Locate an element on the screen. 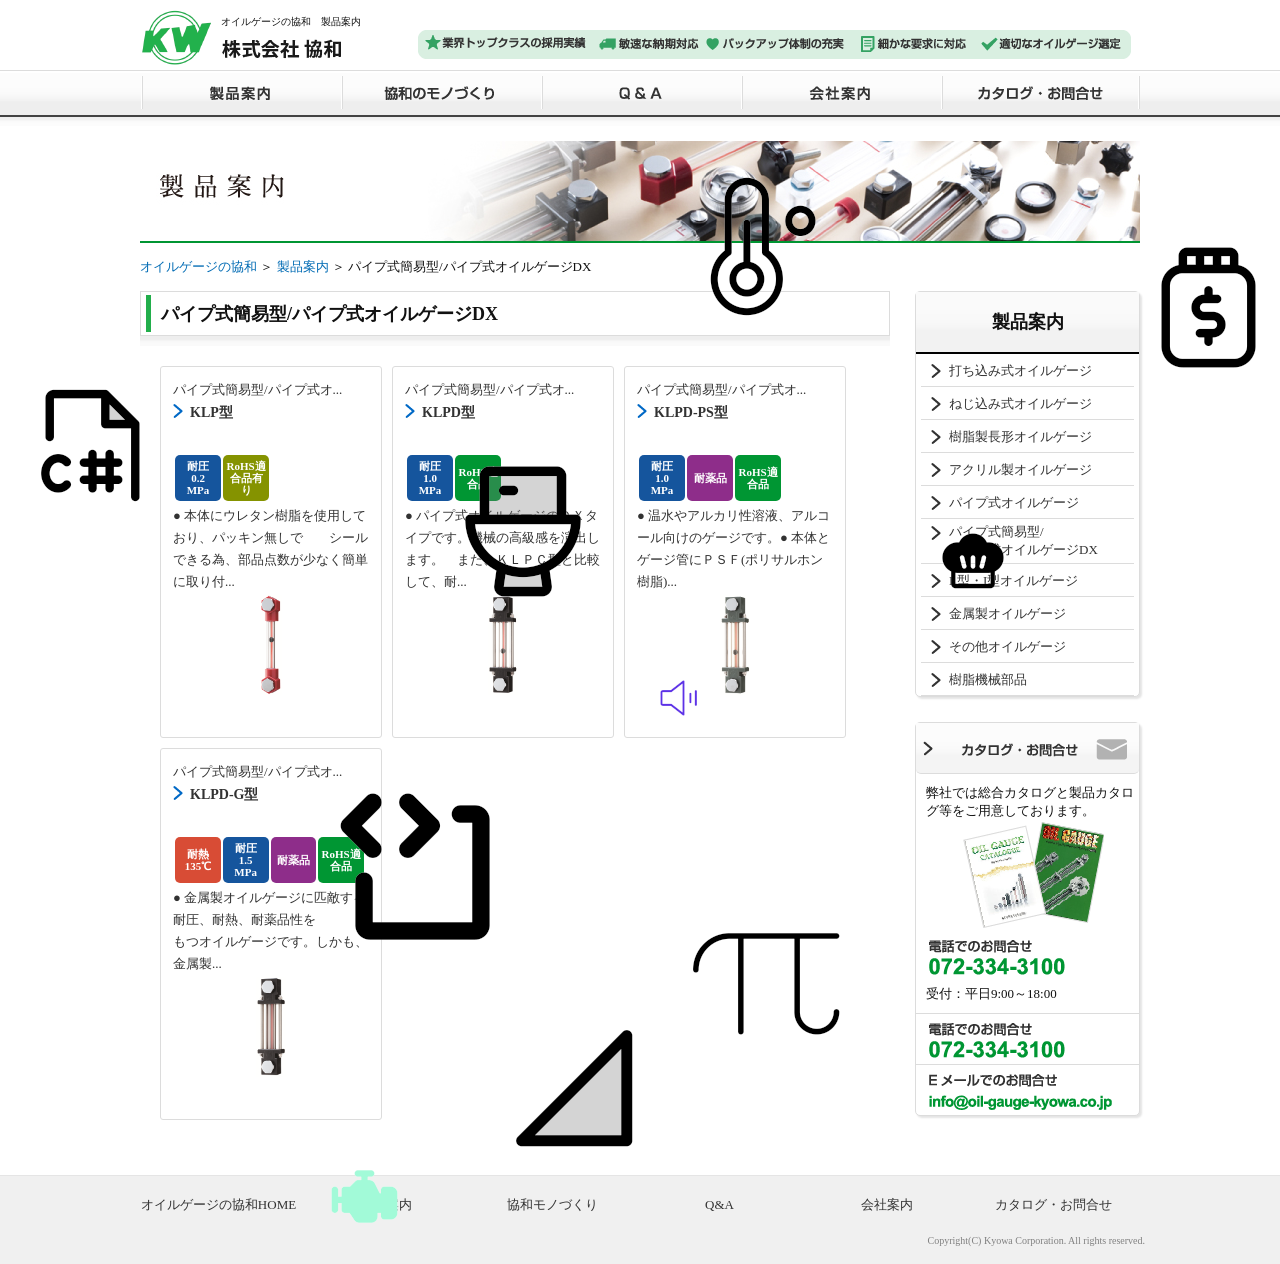  leave a tip or donation is located at coordinates (1208, 307).